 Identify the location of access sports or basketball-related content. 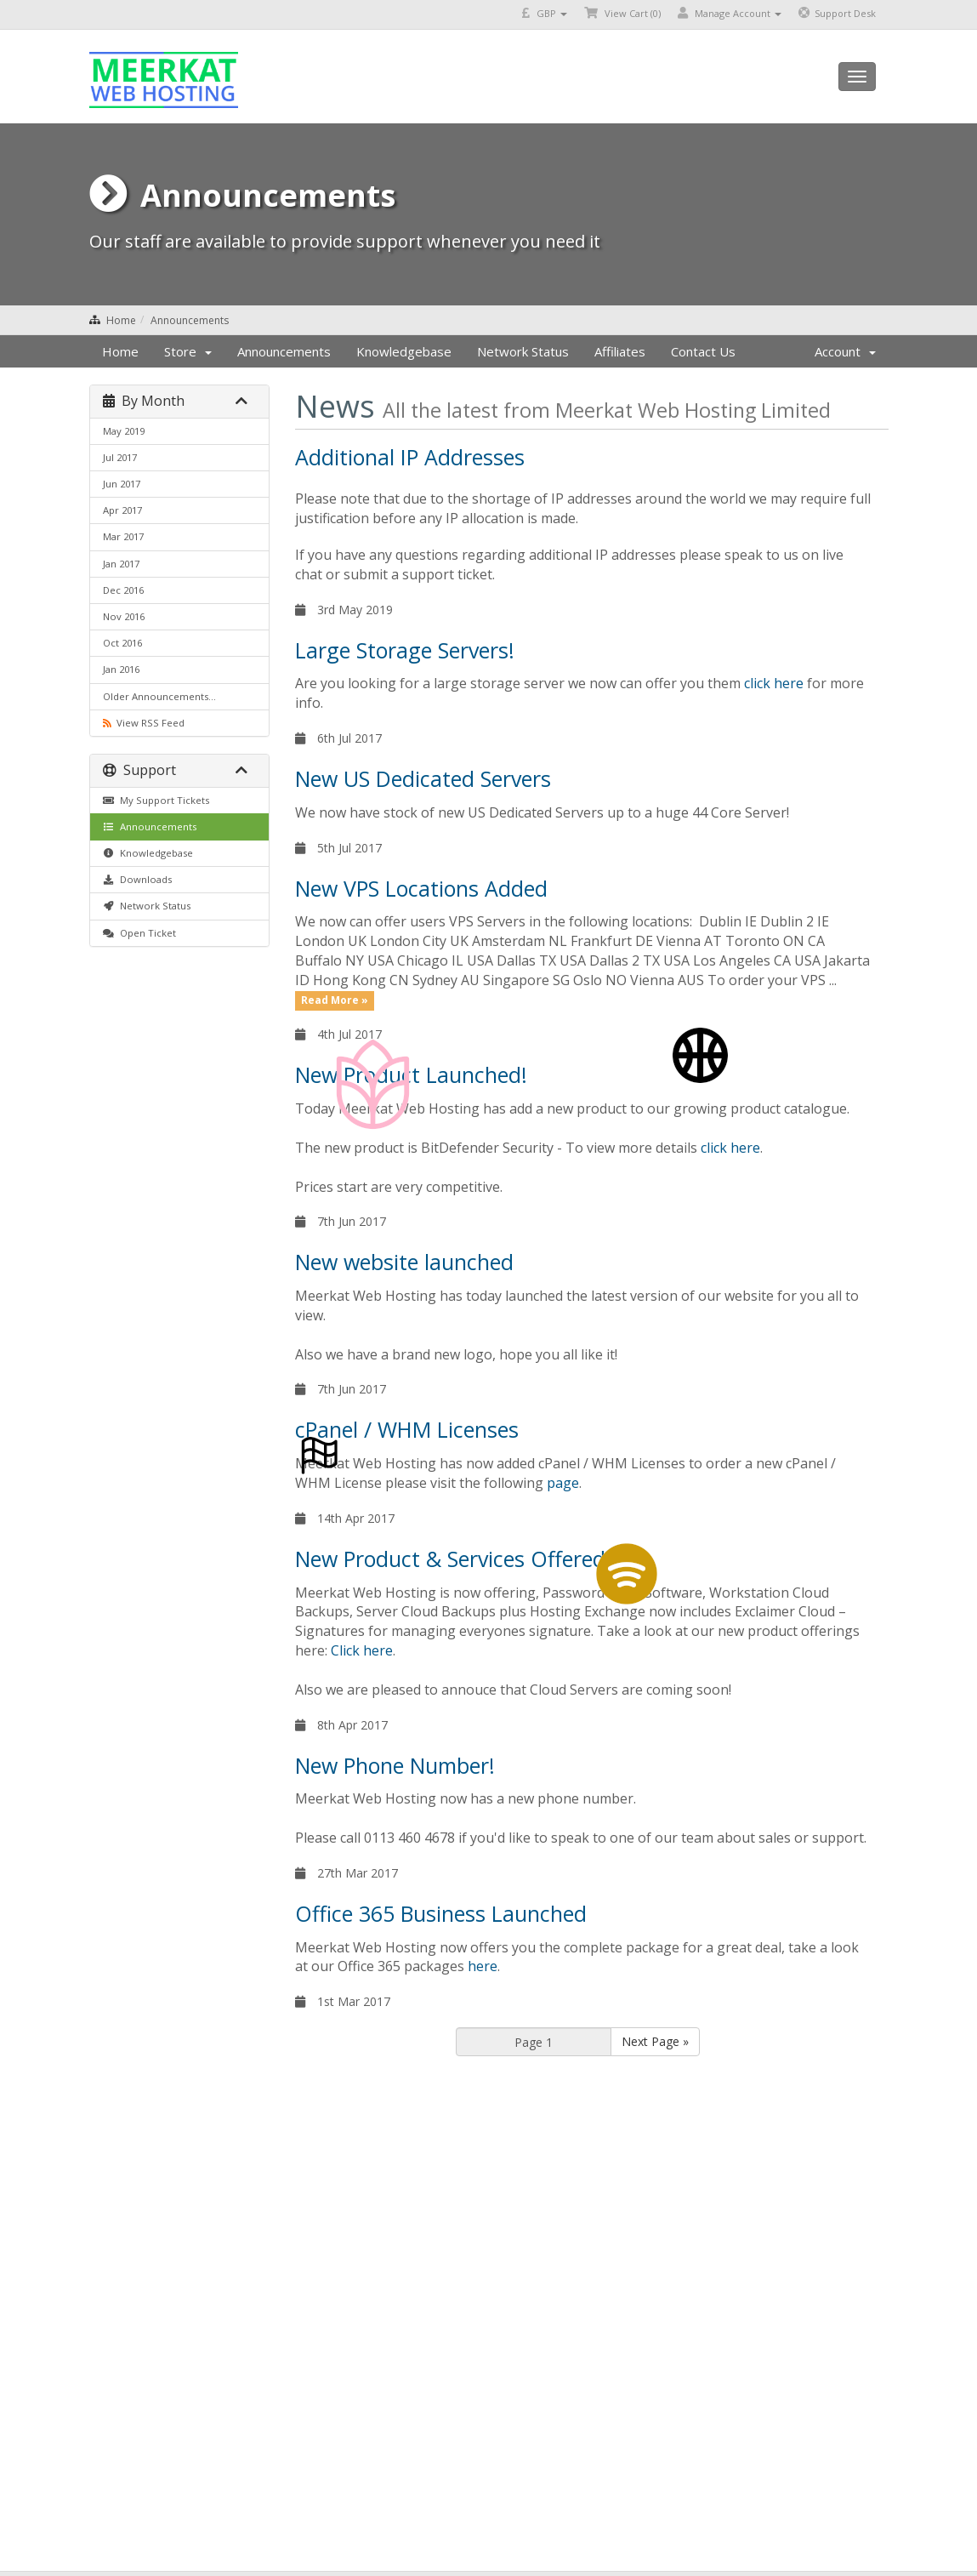
(700, 1055).